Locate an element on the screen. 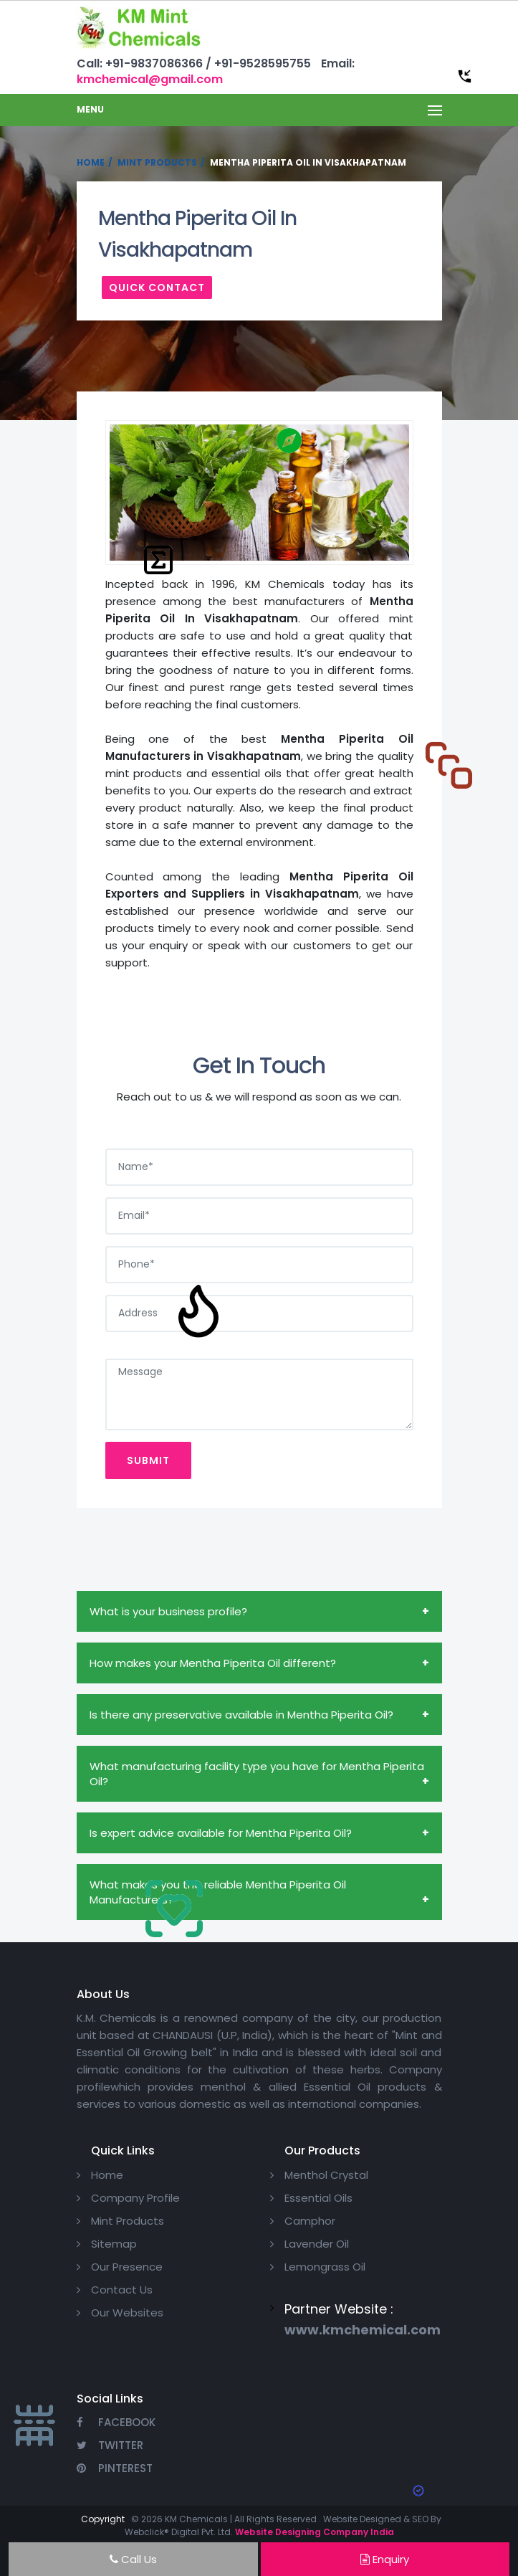  indicates trending or hot content is located at coordinates (198, 1310).